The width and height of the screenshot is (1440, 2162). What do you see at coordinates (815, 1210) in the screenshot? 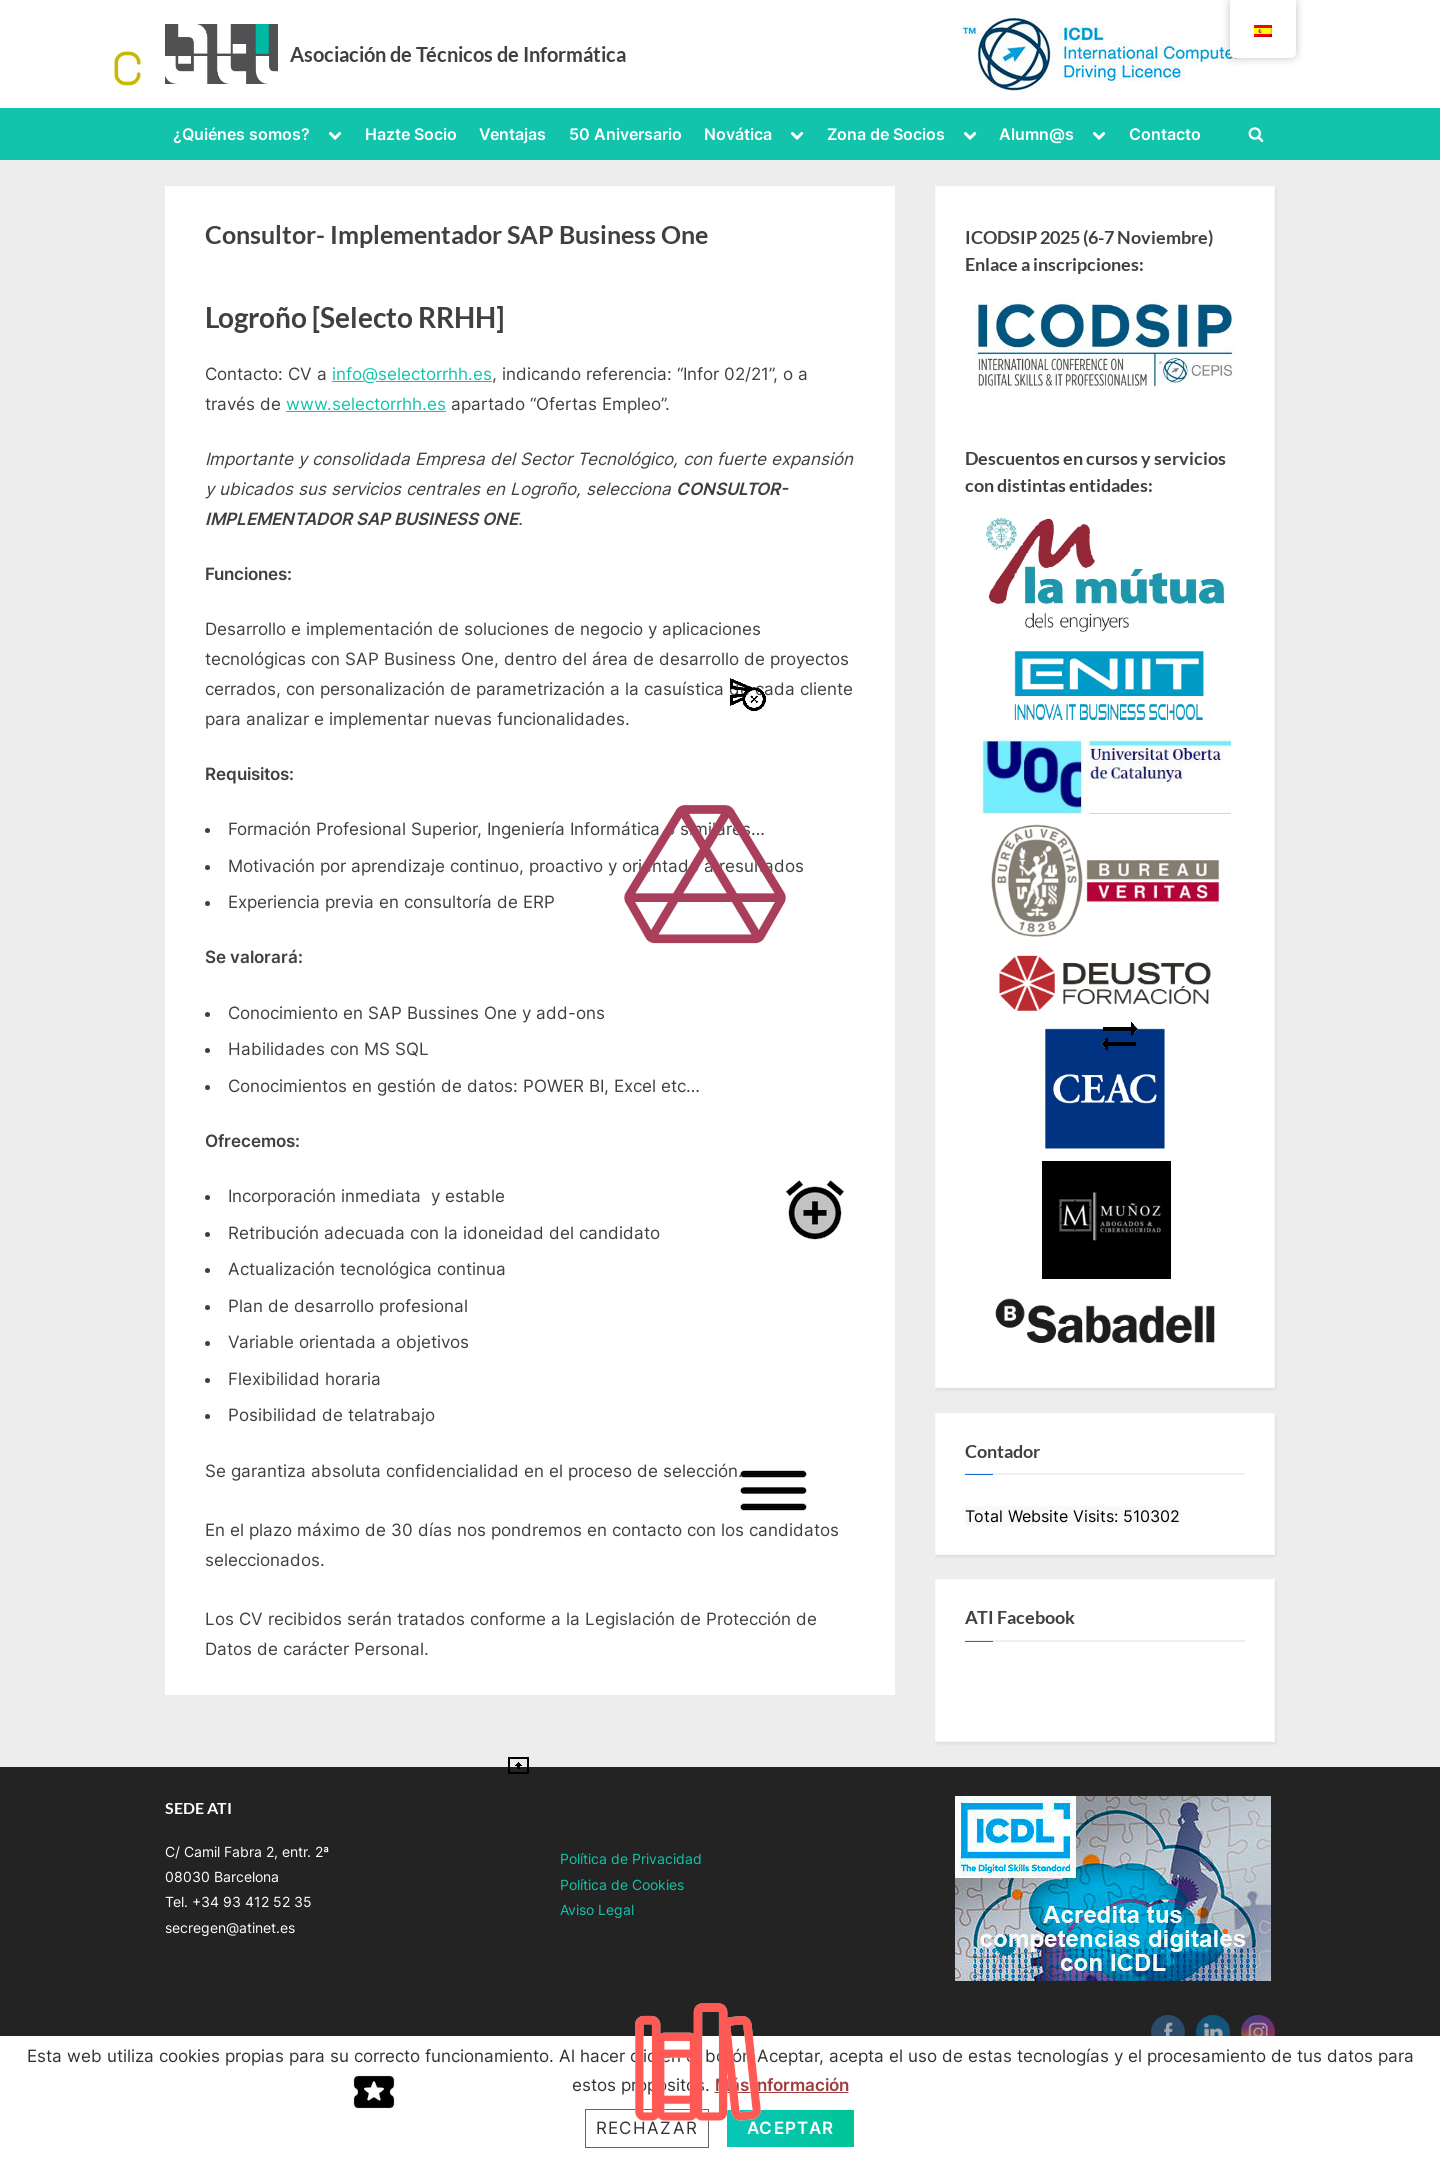
I see `add a new alarm` at bounding box center [815, 1210].